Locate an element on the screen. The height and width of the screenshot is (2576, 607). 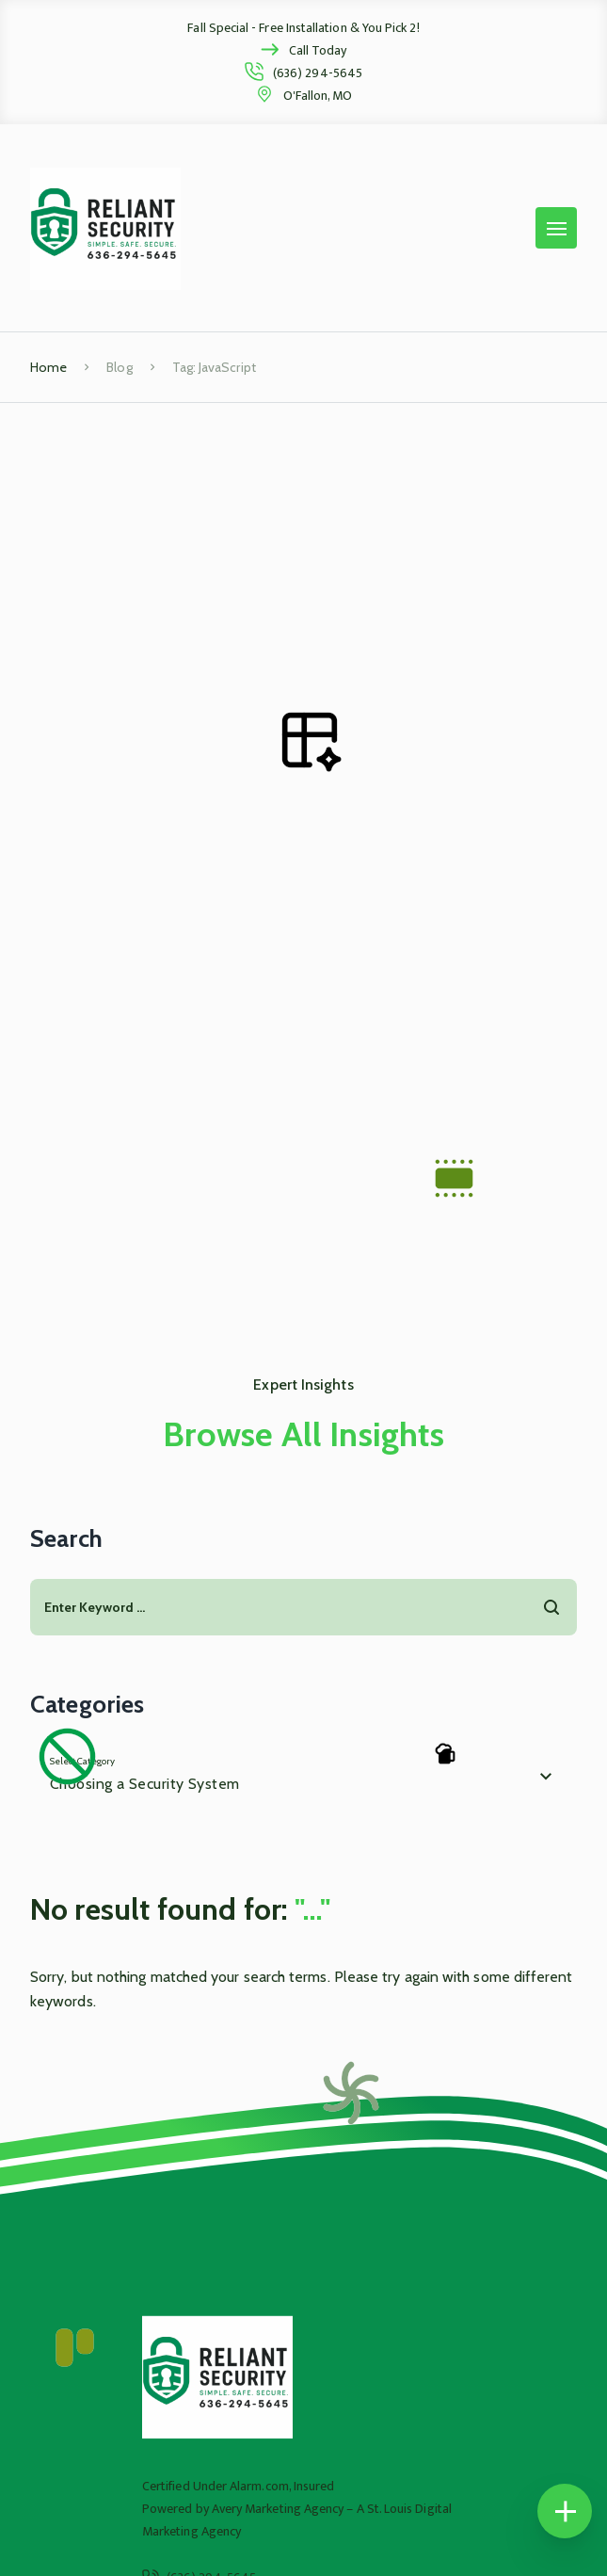
generate table with AI assistance is located at coordinates (310, 740).